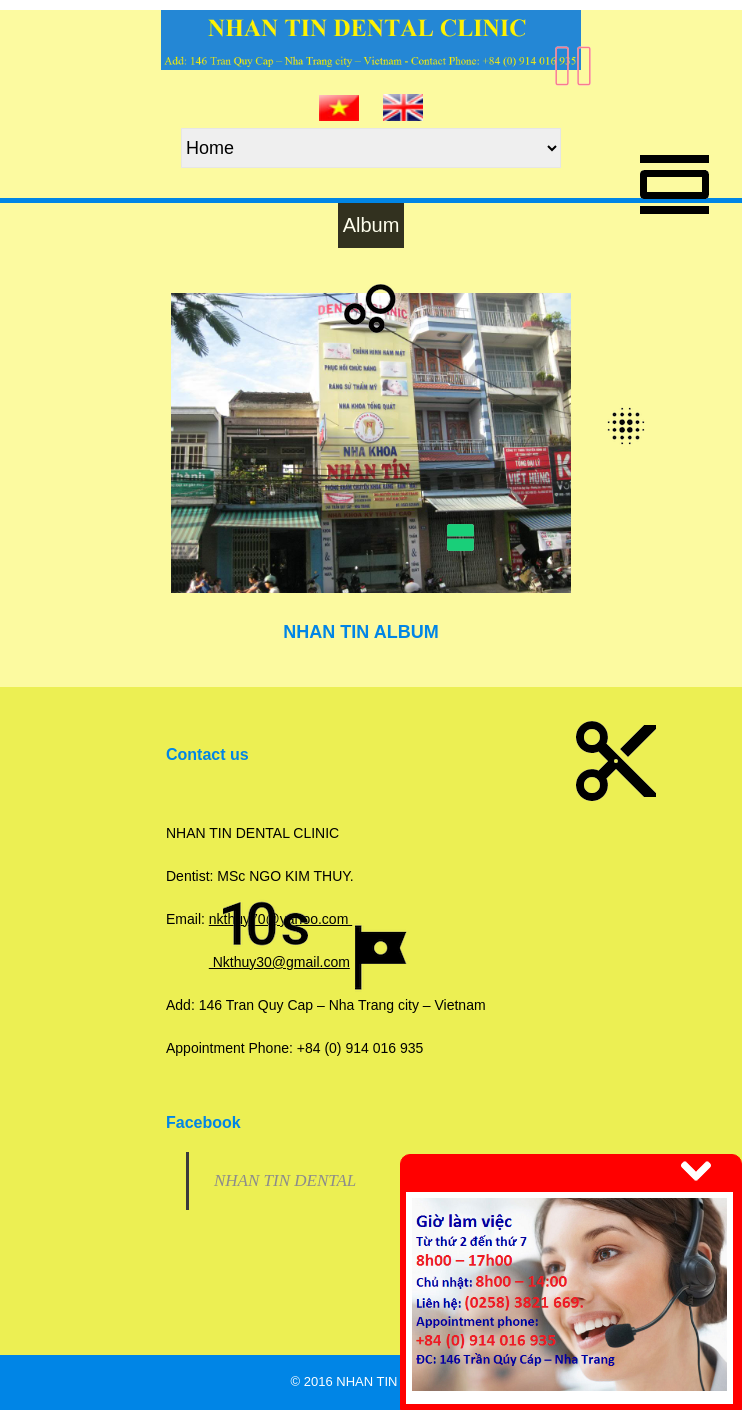  What do you see at coordinates (573, 66) in the screenshot?
I see `pause media playback` at bounding box center [573, 66].